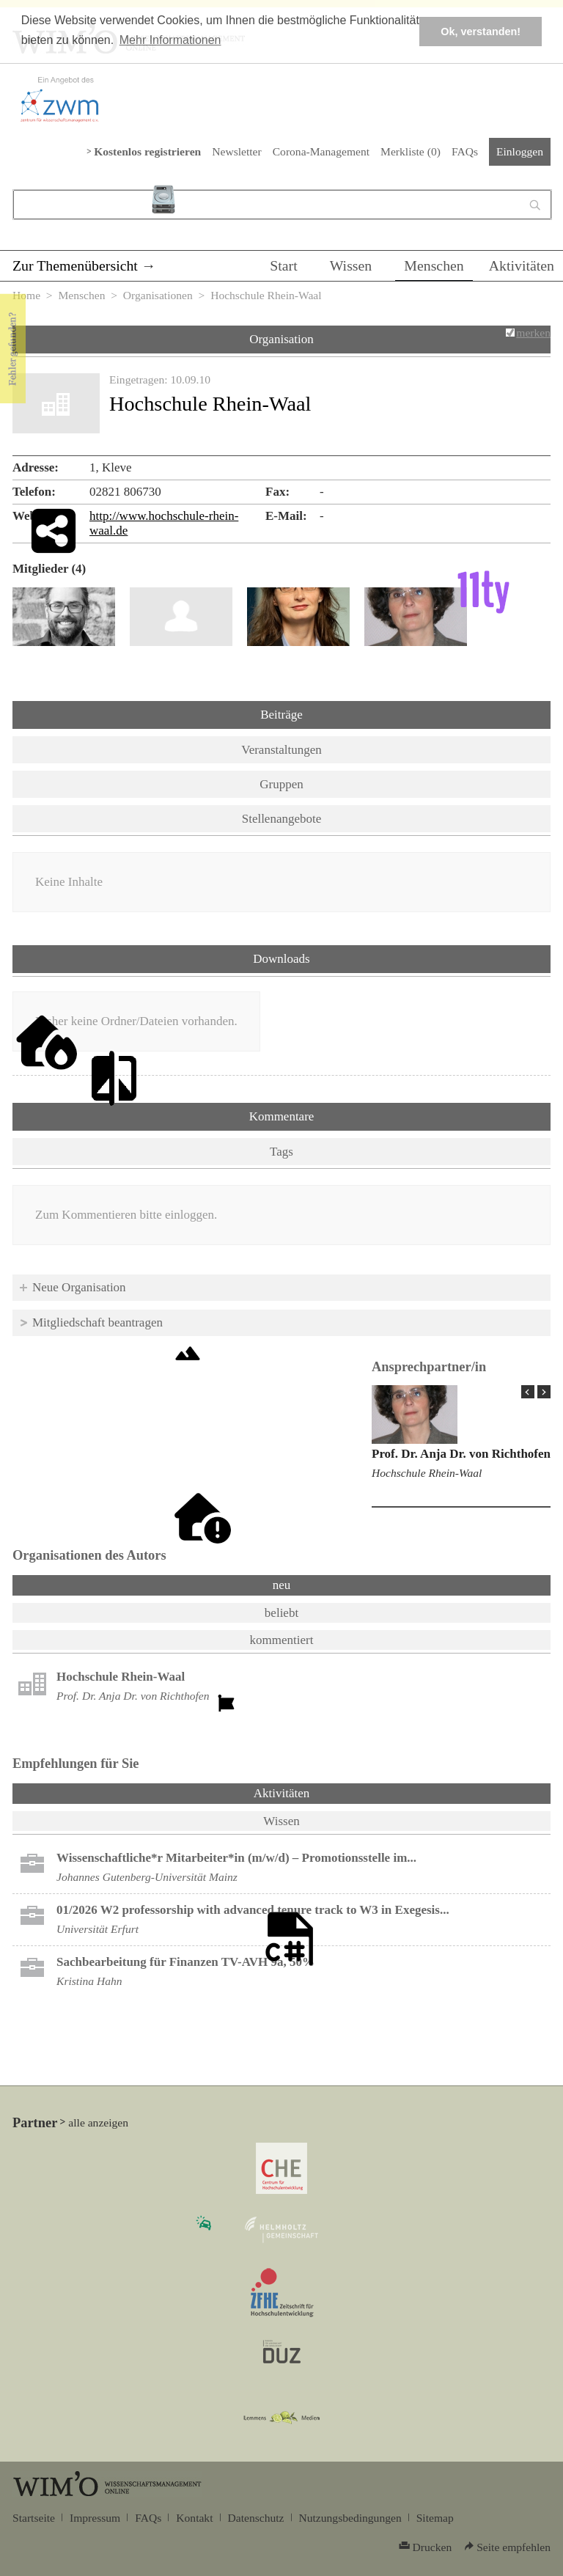 This screenshot has height=2576, width=563. I want to click on share content to social media or other apps, so click(54, 531).